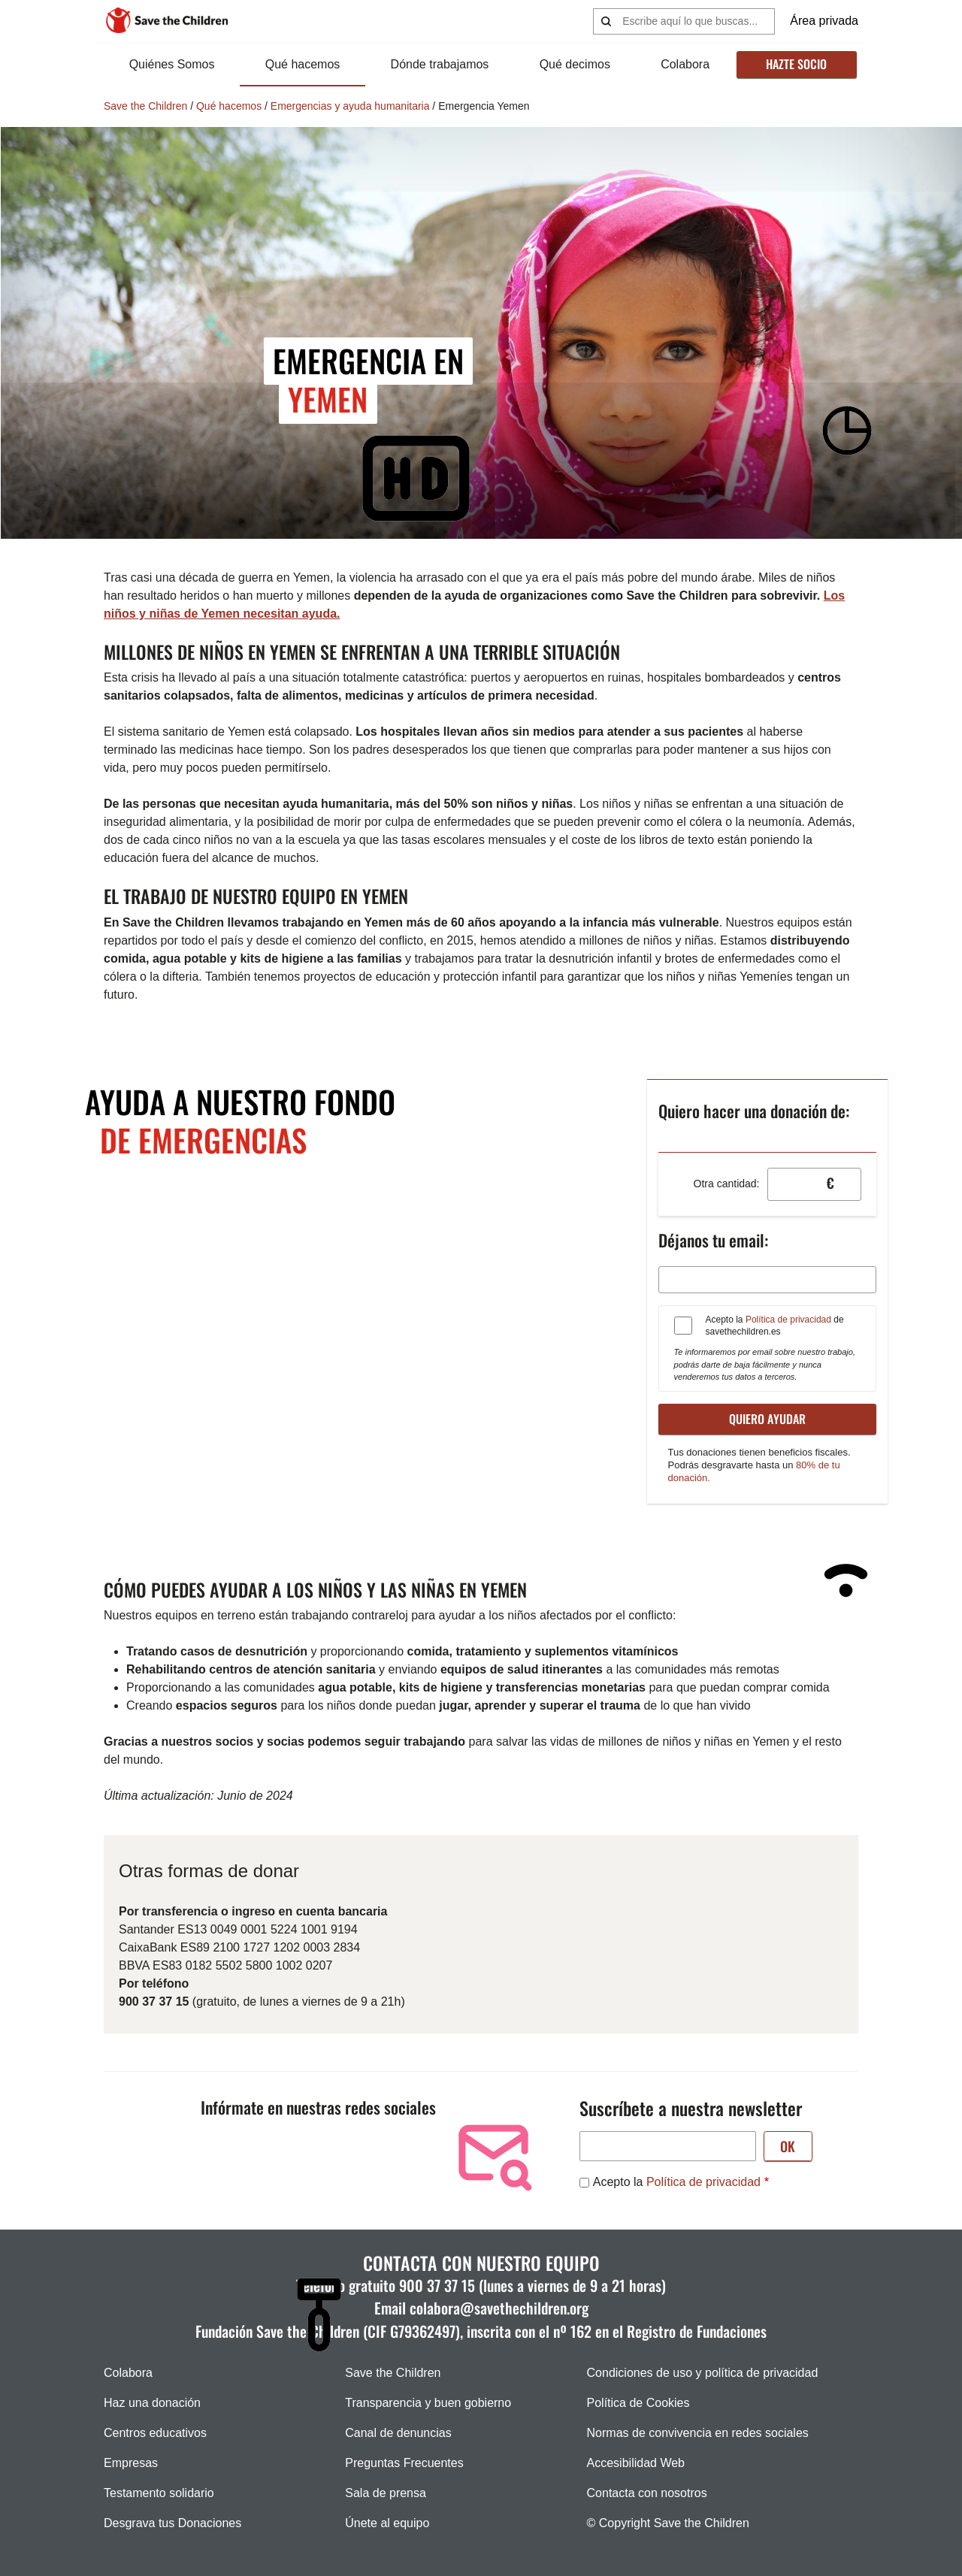  What do you see at coordinates (846, 1559) in the screenshot?
I see `indicates weak wifi signal strength` at bounding box center [846, 1559].